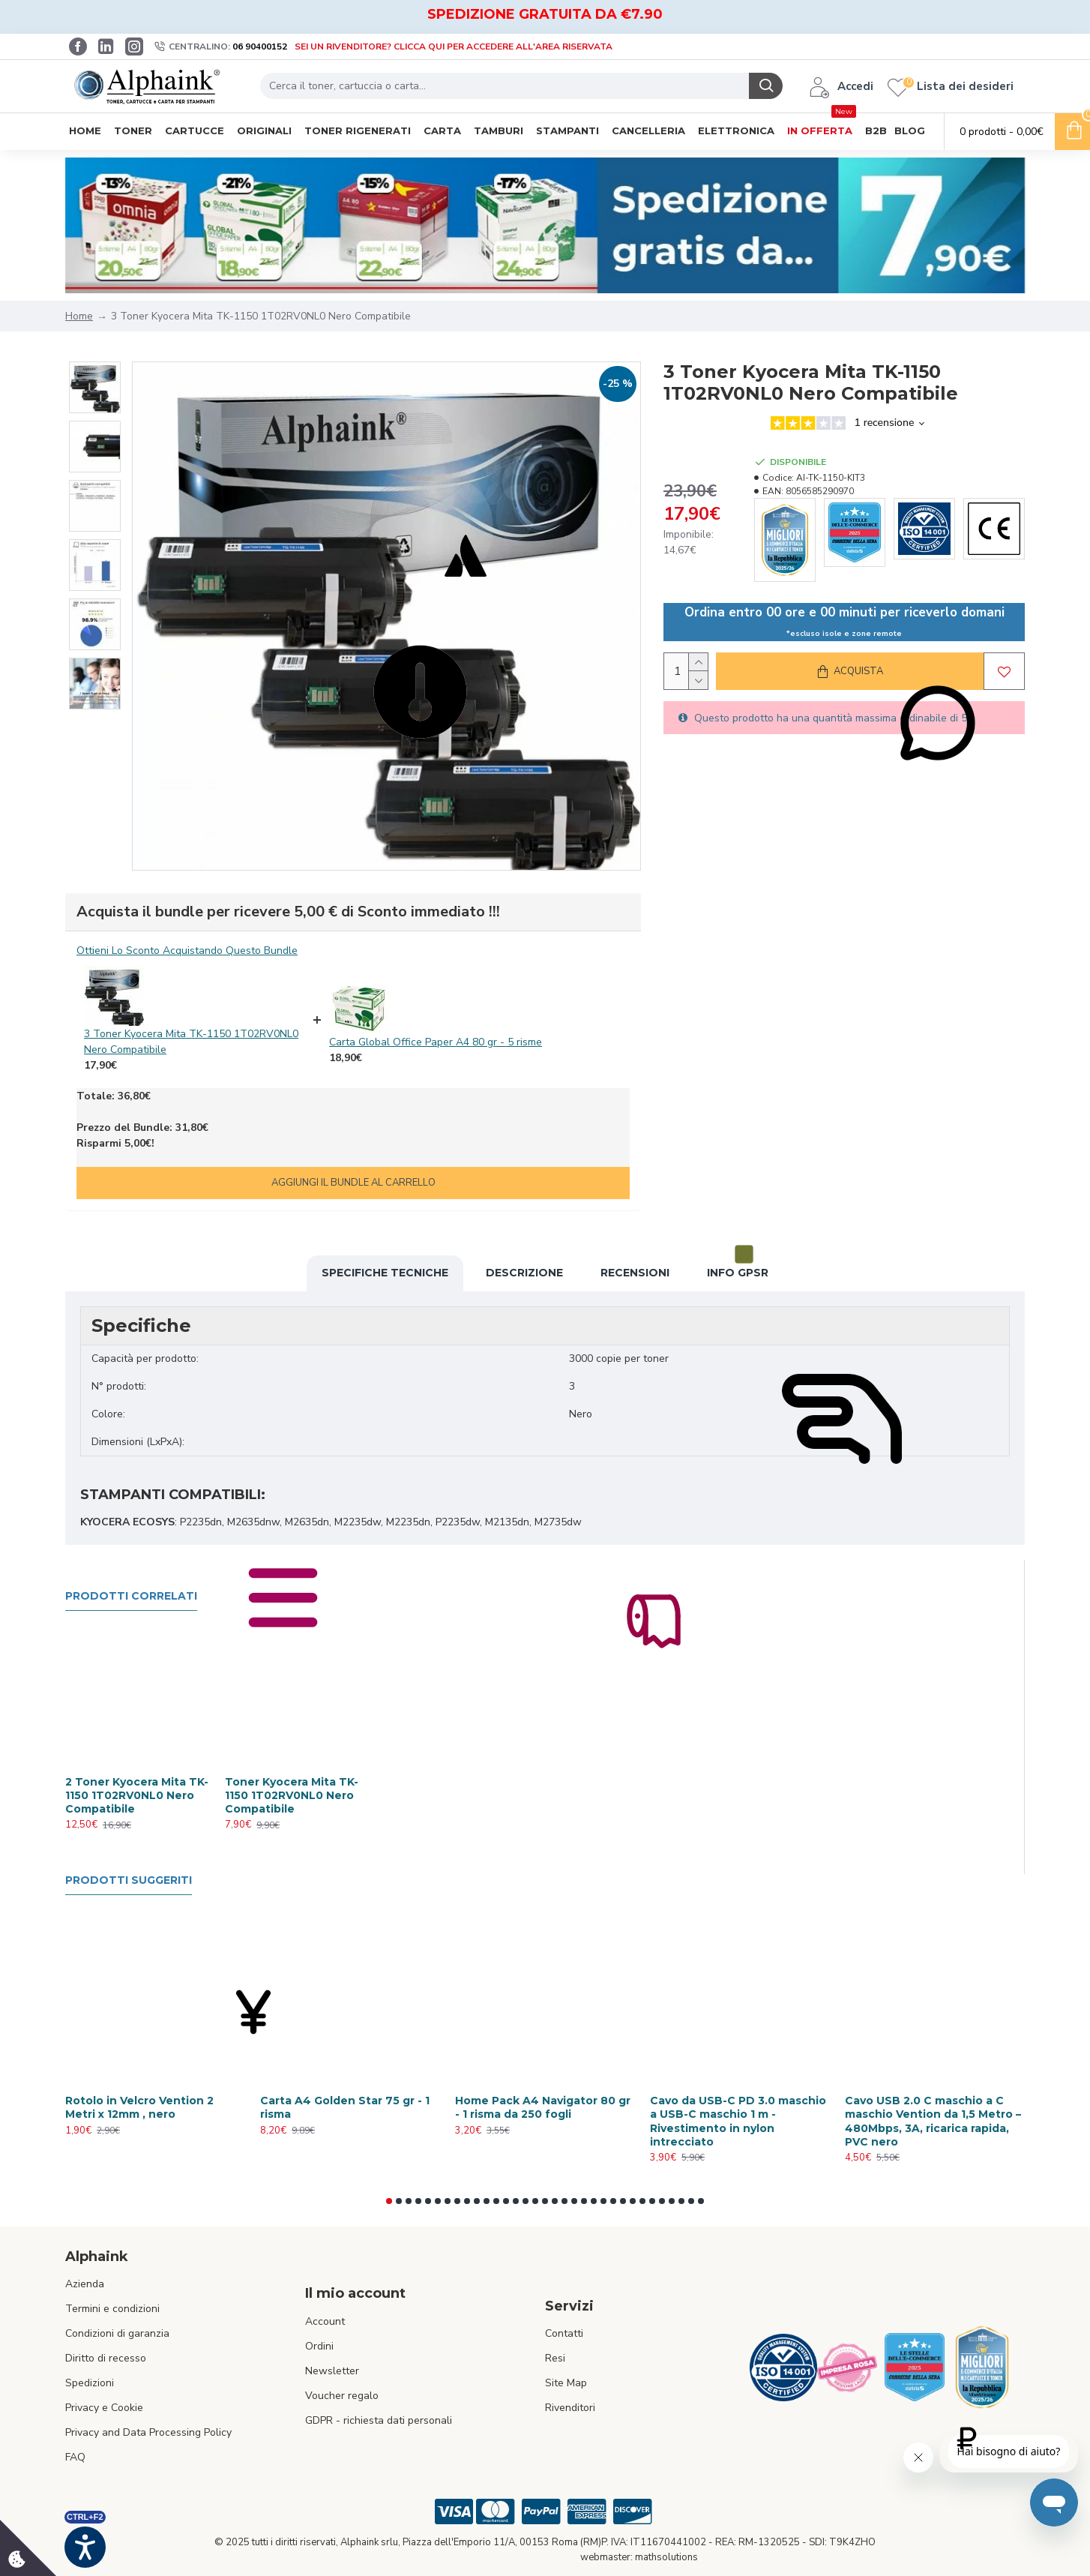 The image size is (1090, 2576). Describe the element at coordinates (744, 1254) in the screenshot. I see `stop media playback` at that location.